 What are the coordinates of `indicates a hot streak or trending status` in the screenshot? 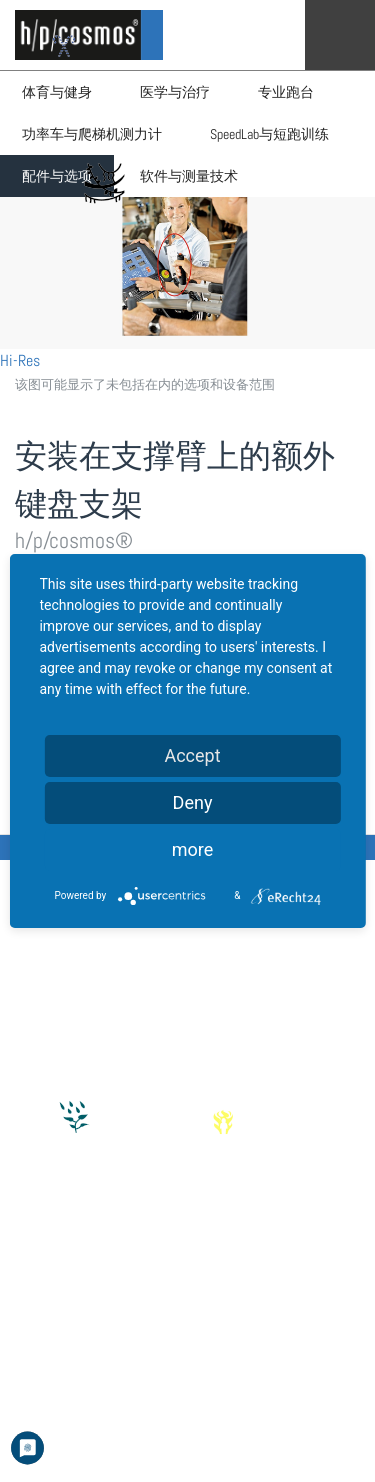 It's located at (223, 1122).